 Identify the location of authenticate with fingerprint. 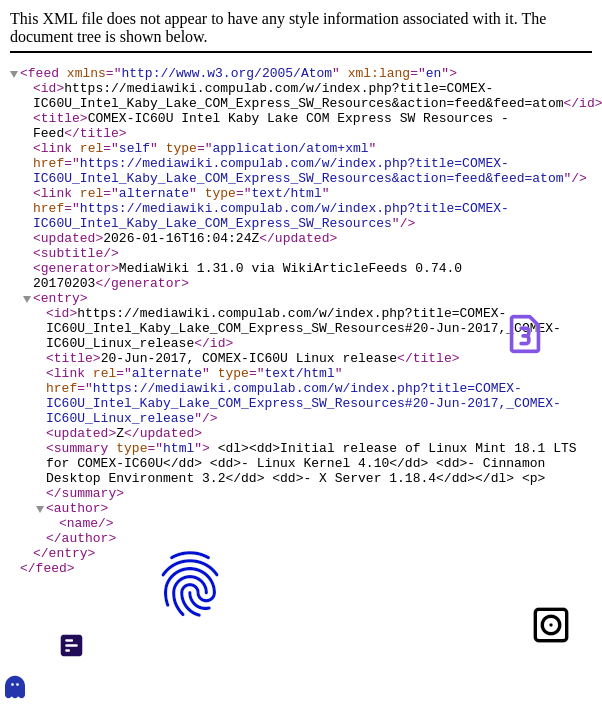
(190, 584).